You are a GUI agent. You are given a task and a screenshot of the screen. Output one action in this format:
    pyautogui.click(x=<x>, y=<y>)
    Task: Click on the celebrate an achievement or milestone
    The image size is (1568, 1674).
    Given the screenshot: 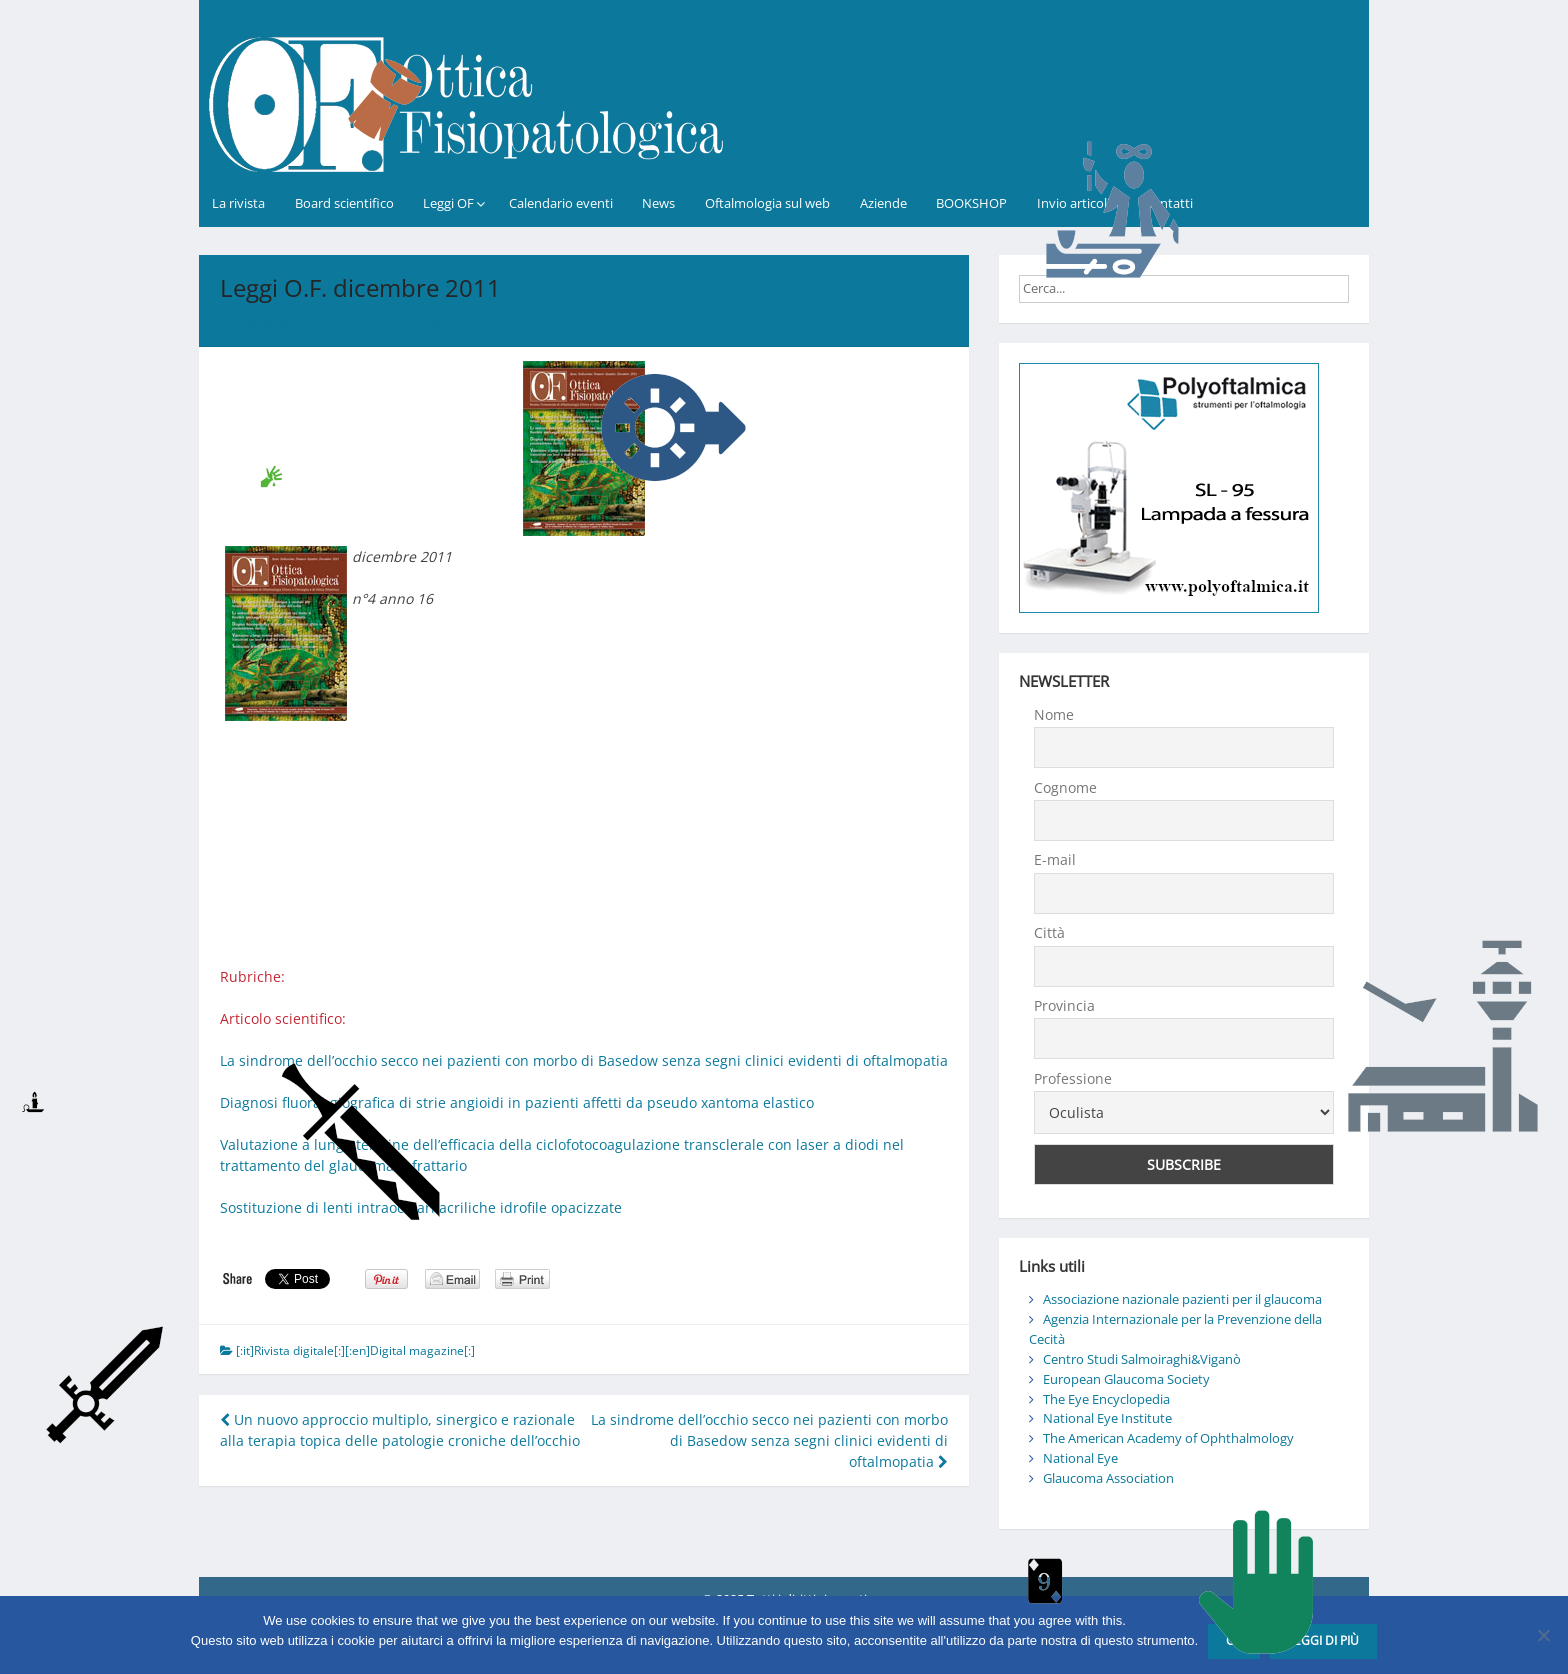 What is the action you would take?
    pyautogui.click(x=385, y=100)
    